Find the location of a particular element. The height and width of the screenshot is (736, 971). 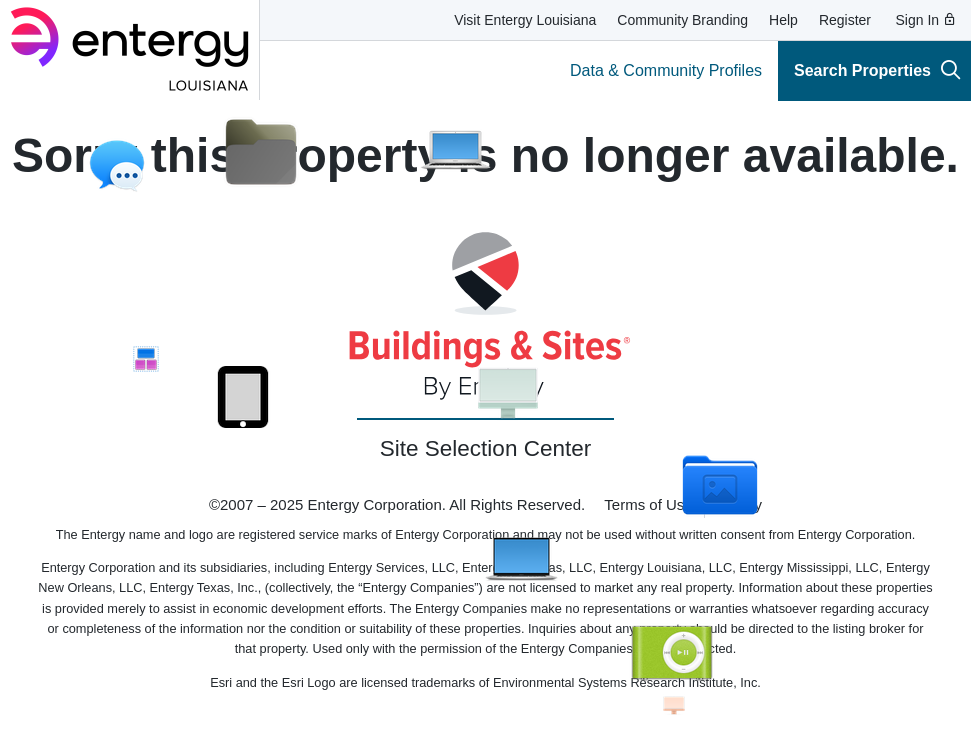

represents a connected iMac device is located at coordinates (508, 392).